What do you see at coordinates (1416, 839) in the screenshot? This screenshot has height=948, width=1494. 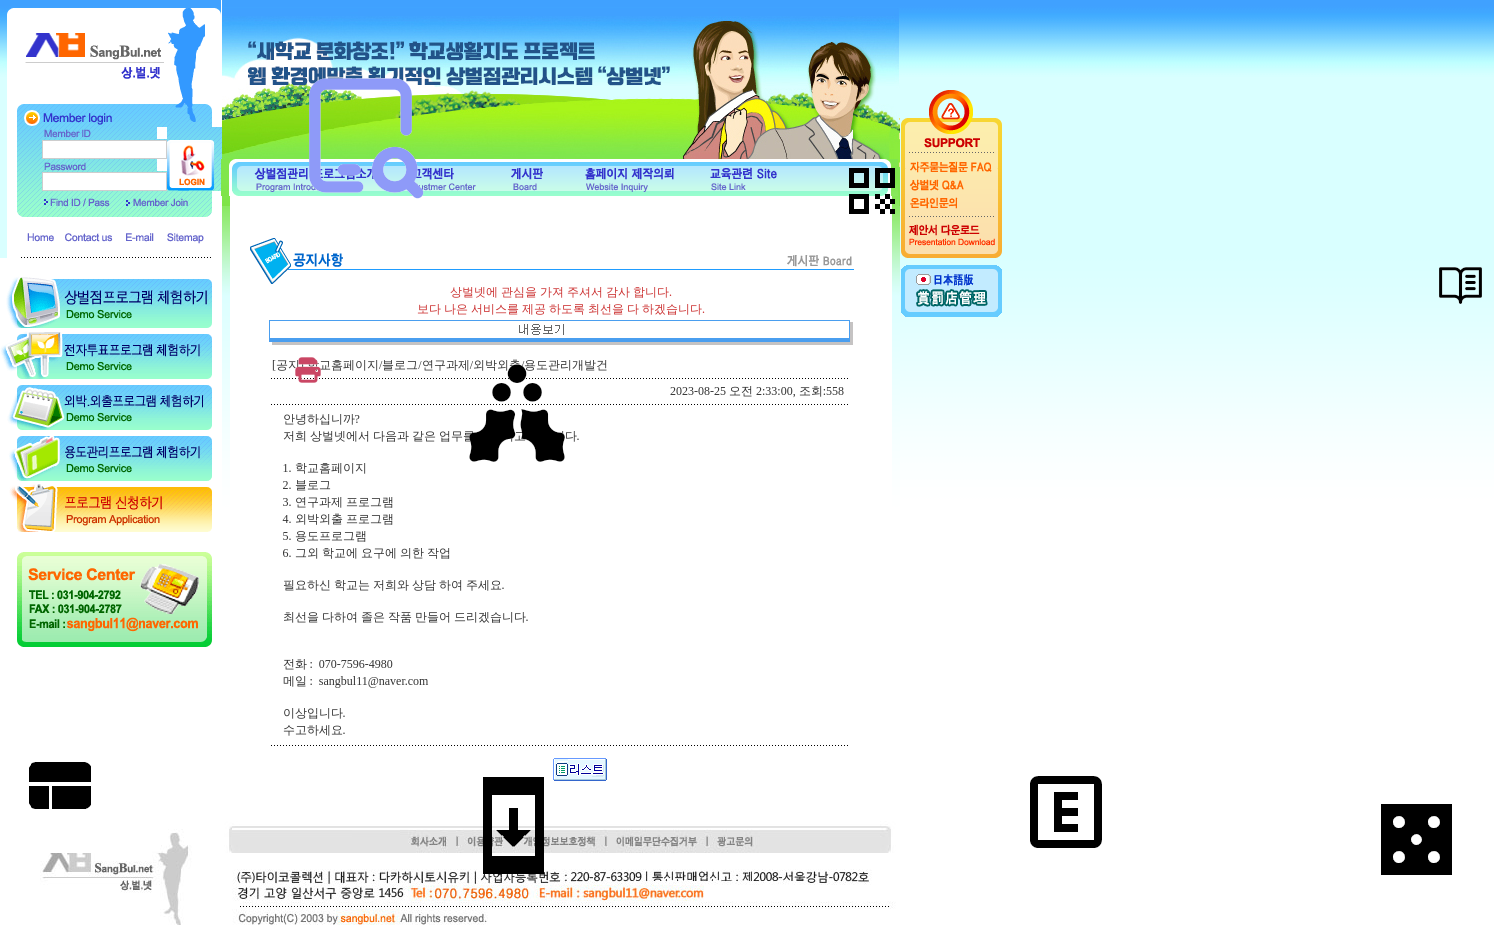 I see `access casino or gambling games` at bounding box center [1416, 839].